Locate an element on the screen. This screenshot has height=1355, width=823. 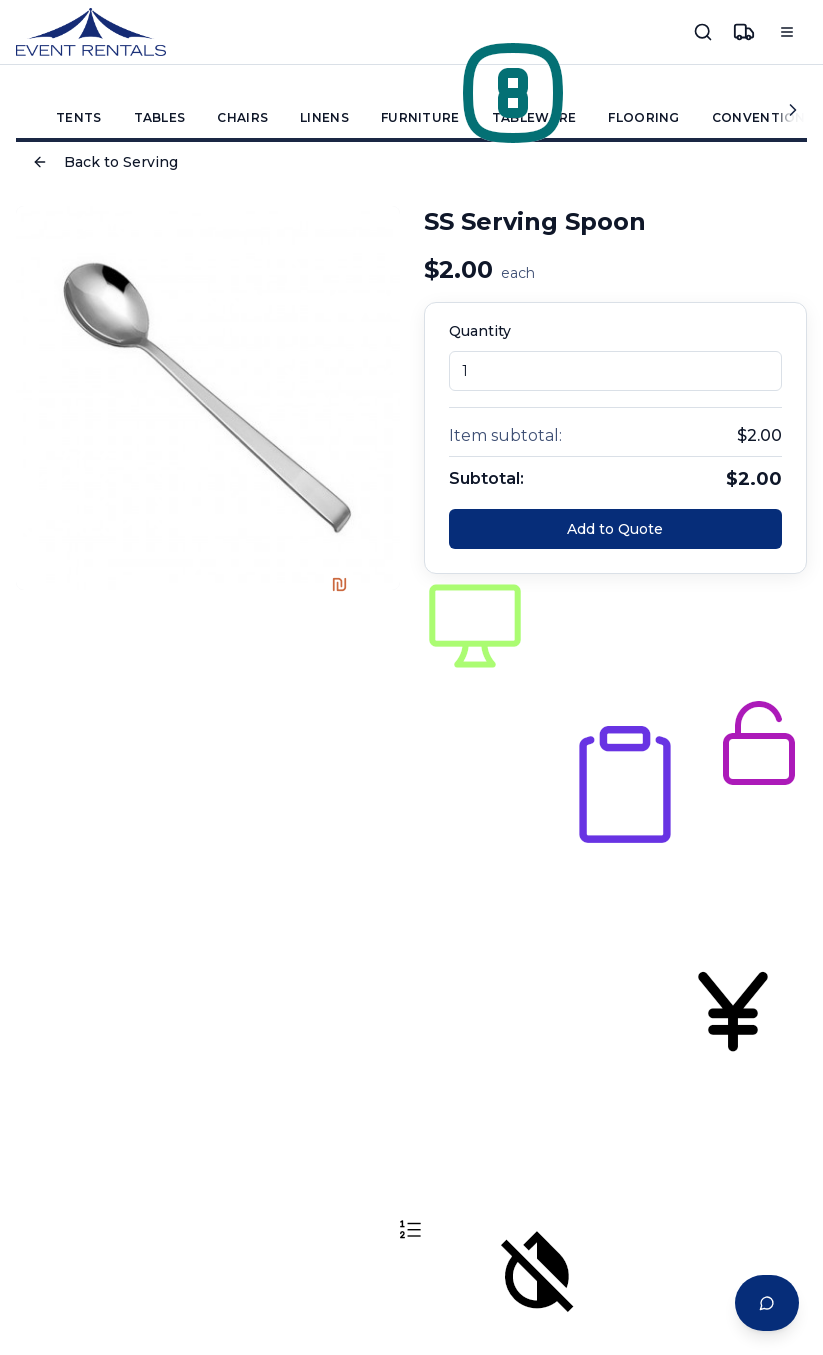
indicates item number 8 in a list or sequence is located at coordinates (513, 93).